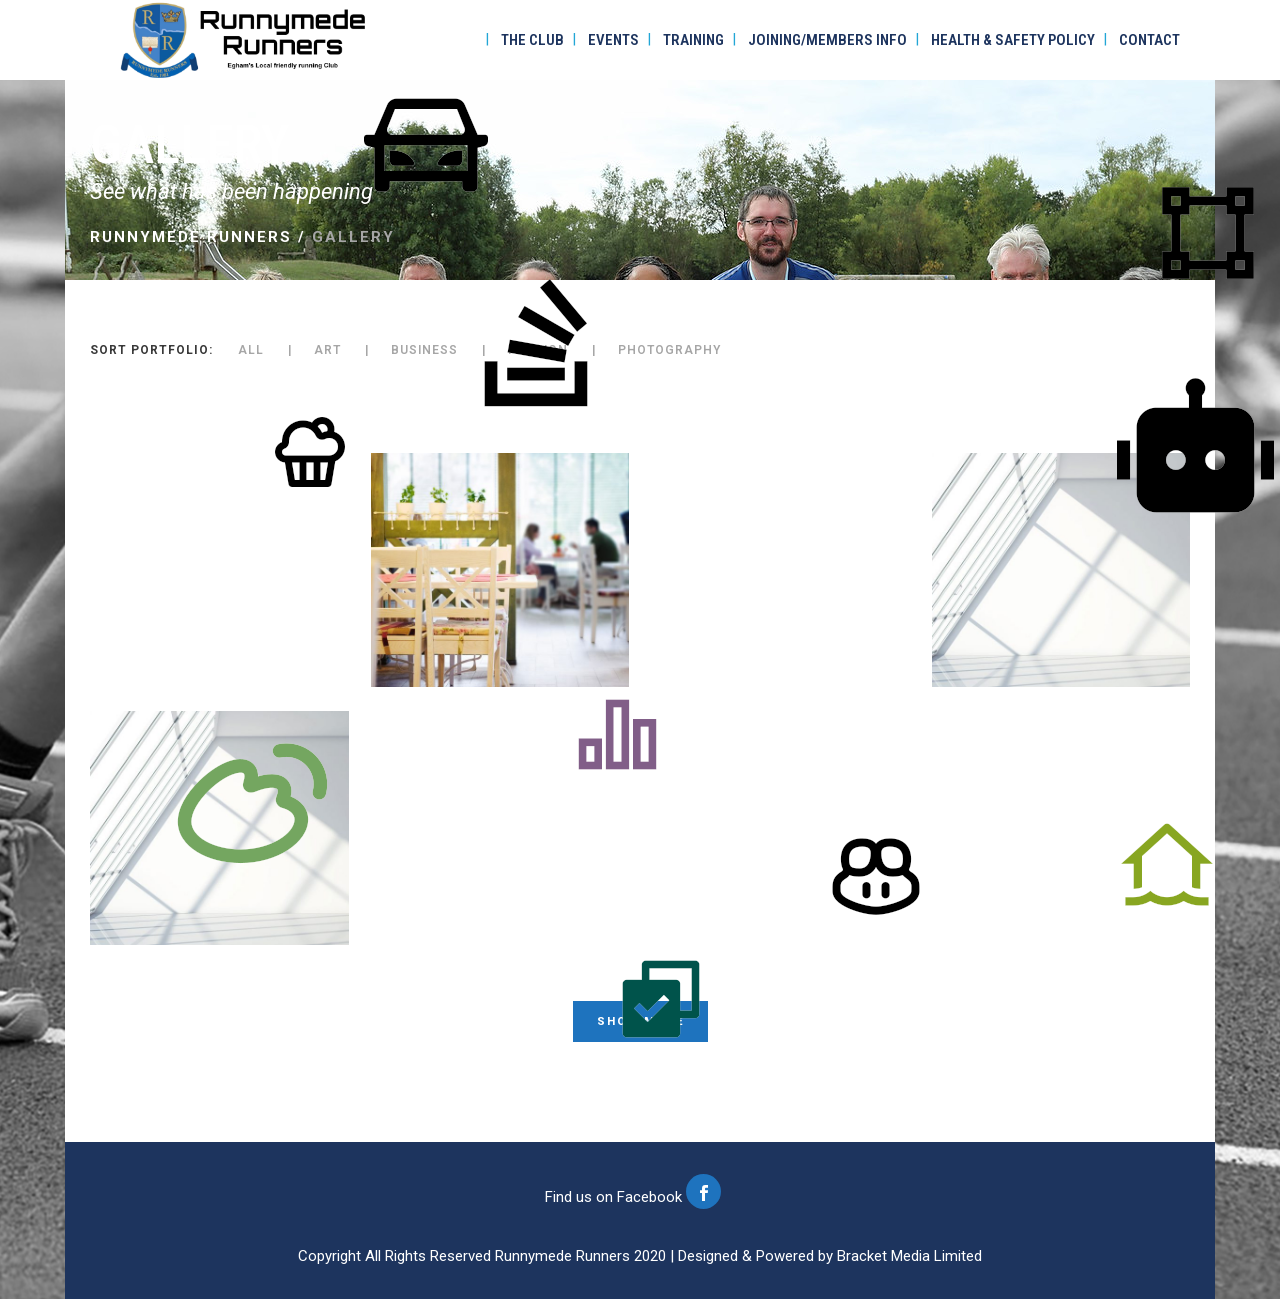 Image resolution: width=1280 pixels, height=1299 pixels. What do you see at coordinates (426, 140) in the screenshot?
I see `view car or vehicle location` at bounding box center [426, 140].